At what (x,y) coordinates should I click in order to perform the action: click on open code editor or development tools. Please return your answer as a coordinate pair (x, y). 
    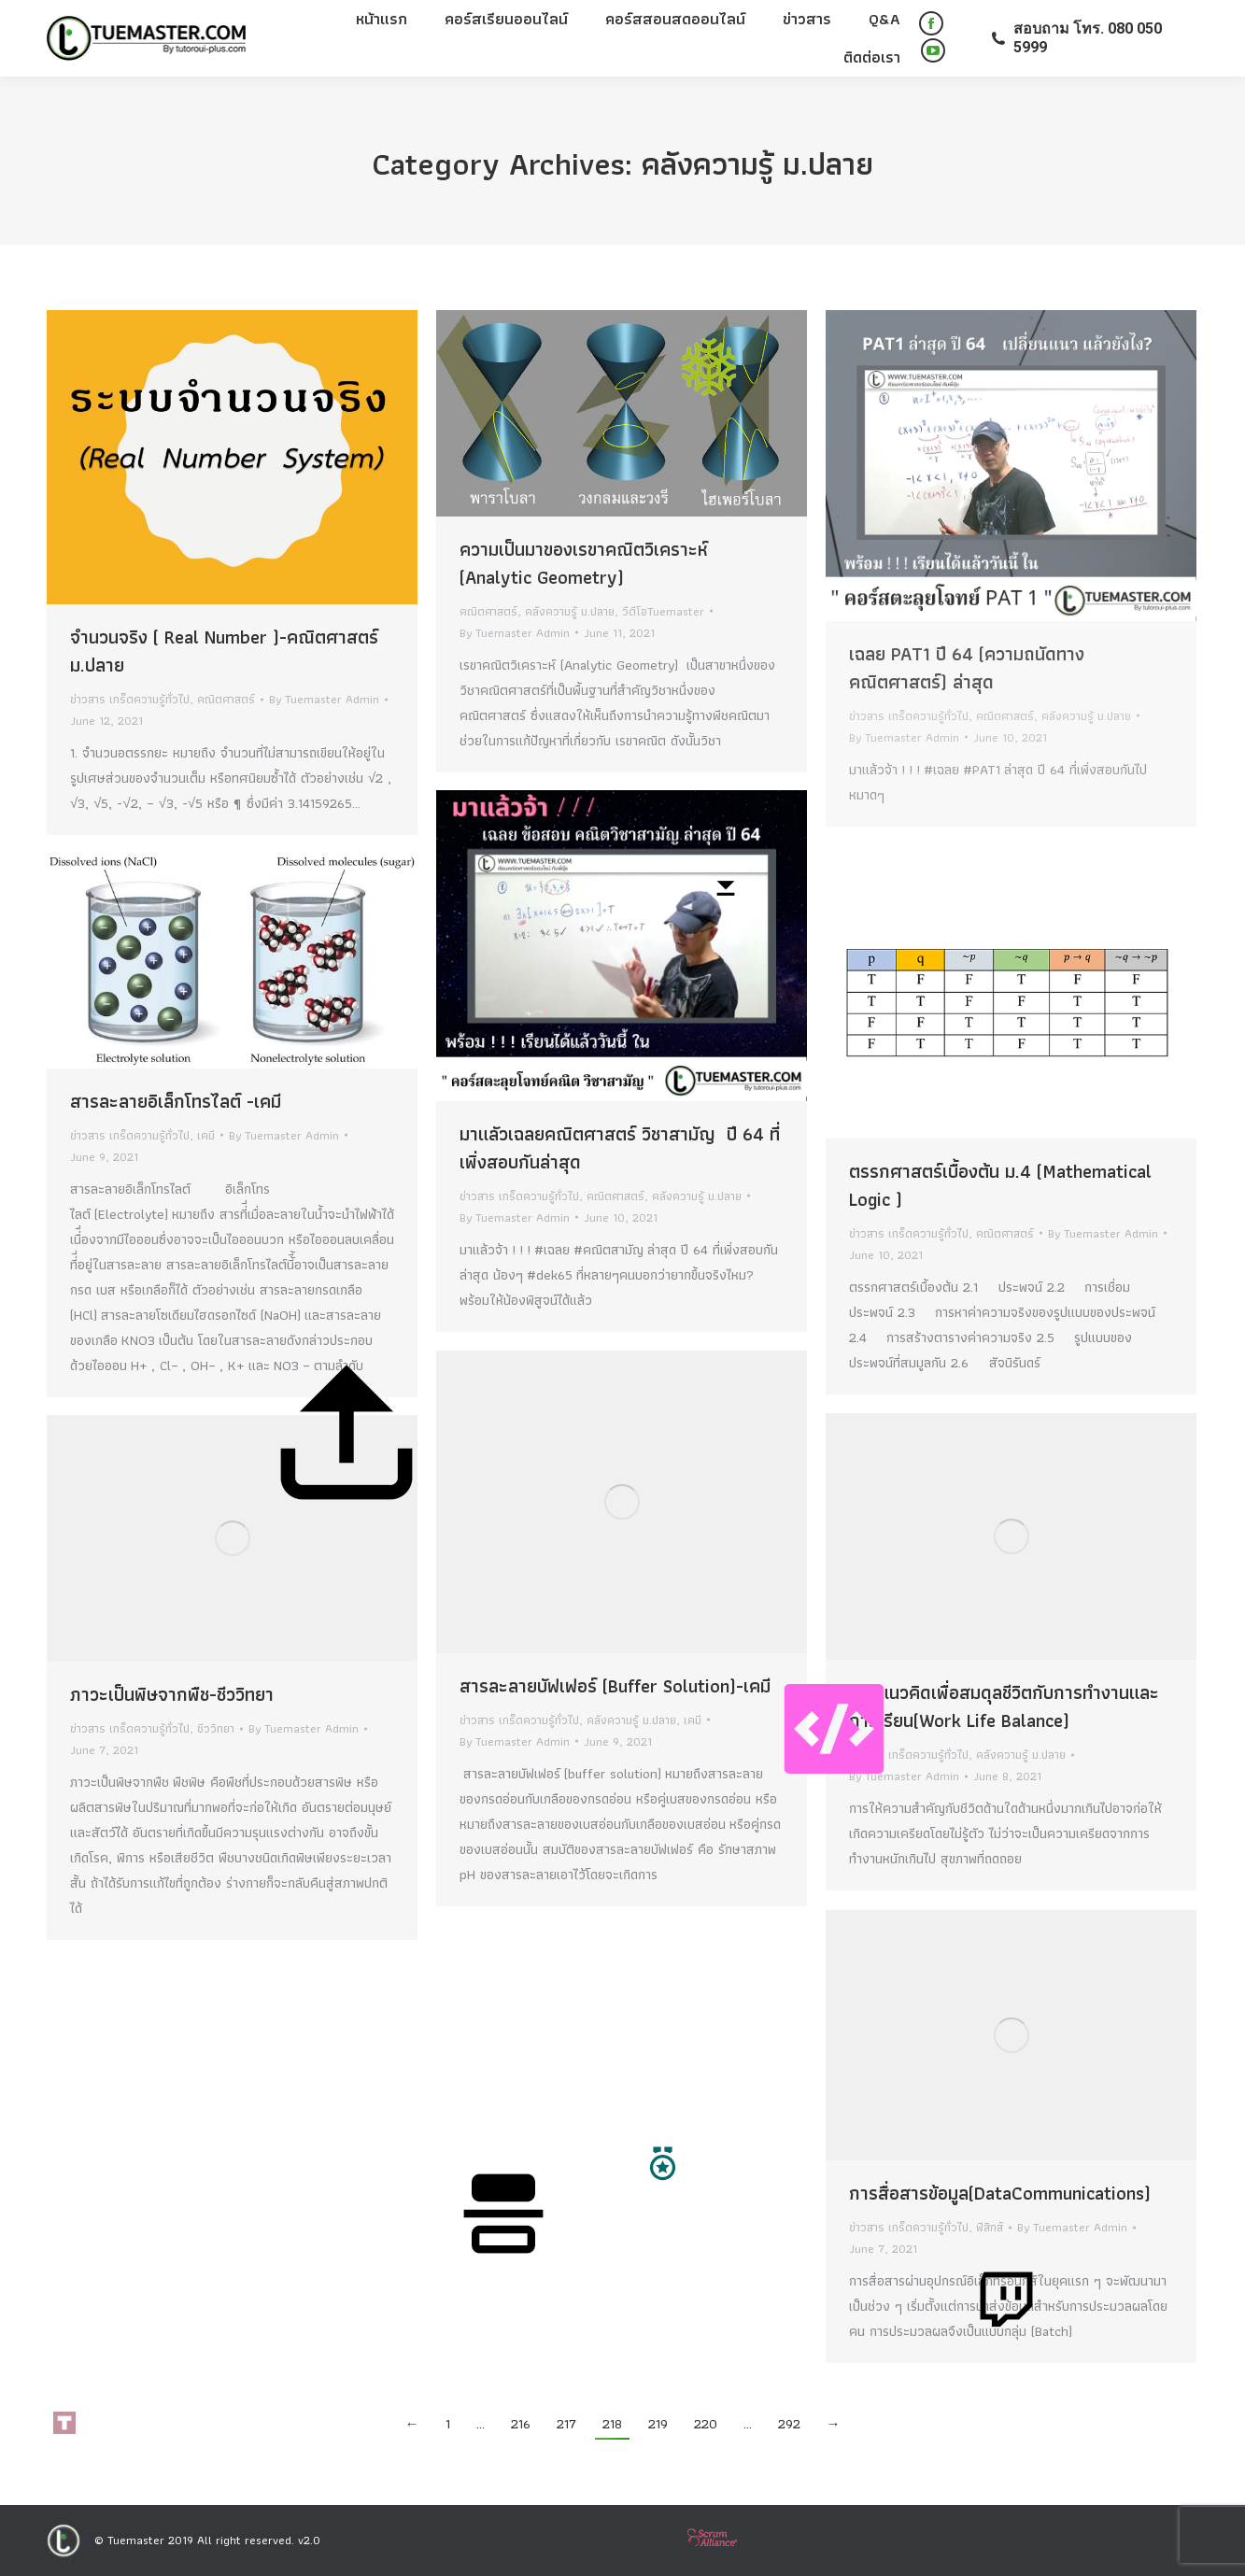
    Looking at the image, I should click on (834, 1729).